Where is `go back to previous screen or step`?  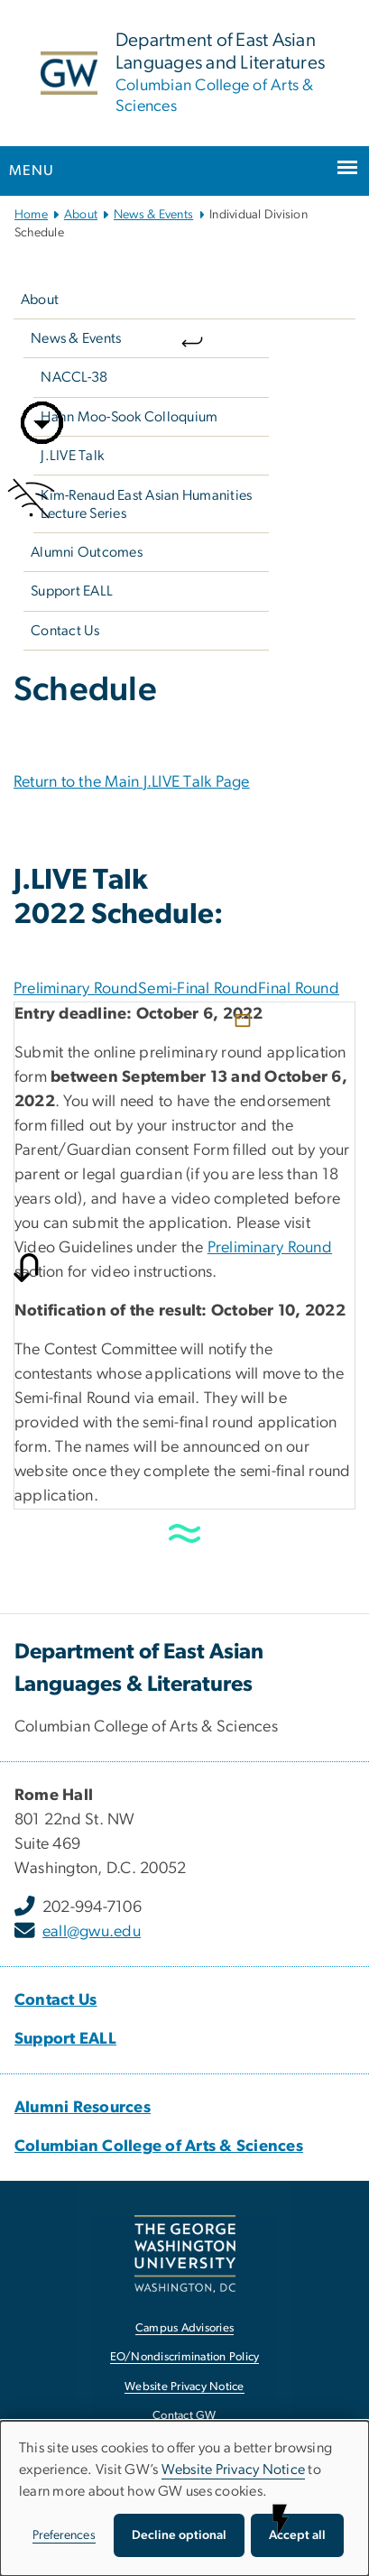 go back to previous screen or step is located at coordinates (192, 342).